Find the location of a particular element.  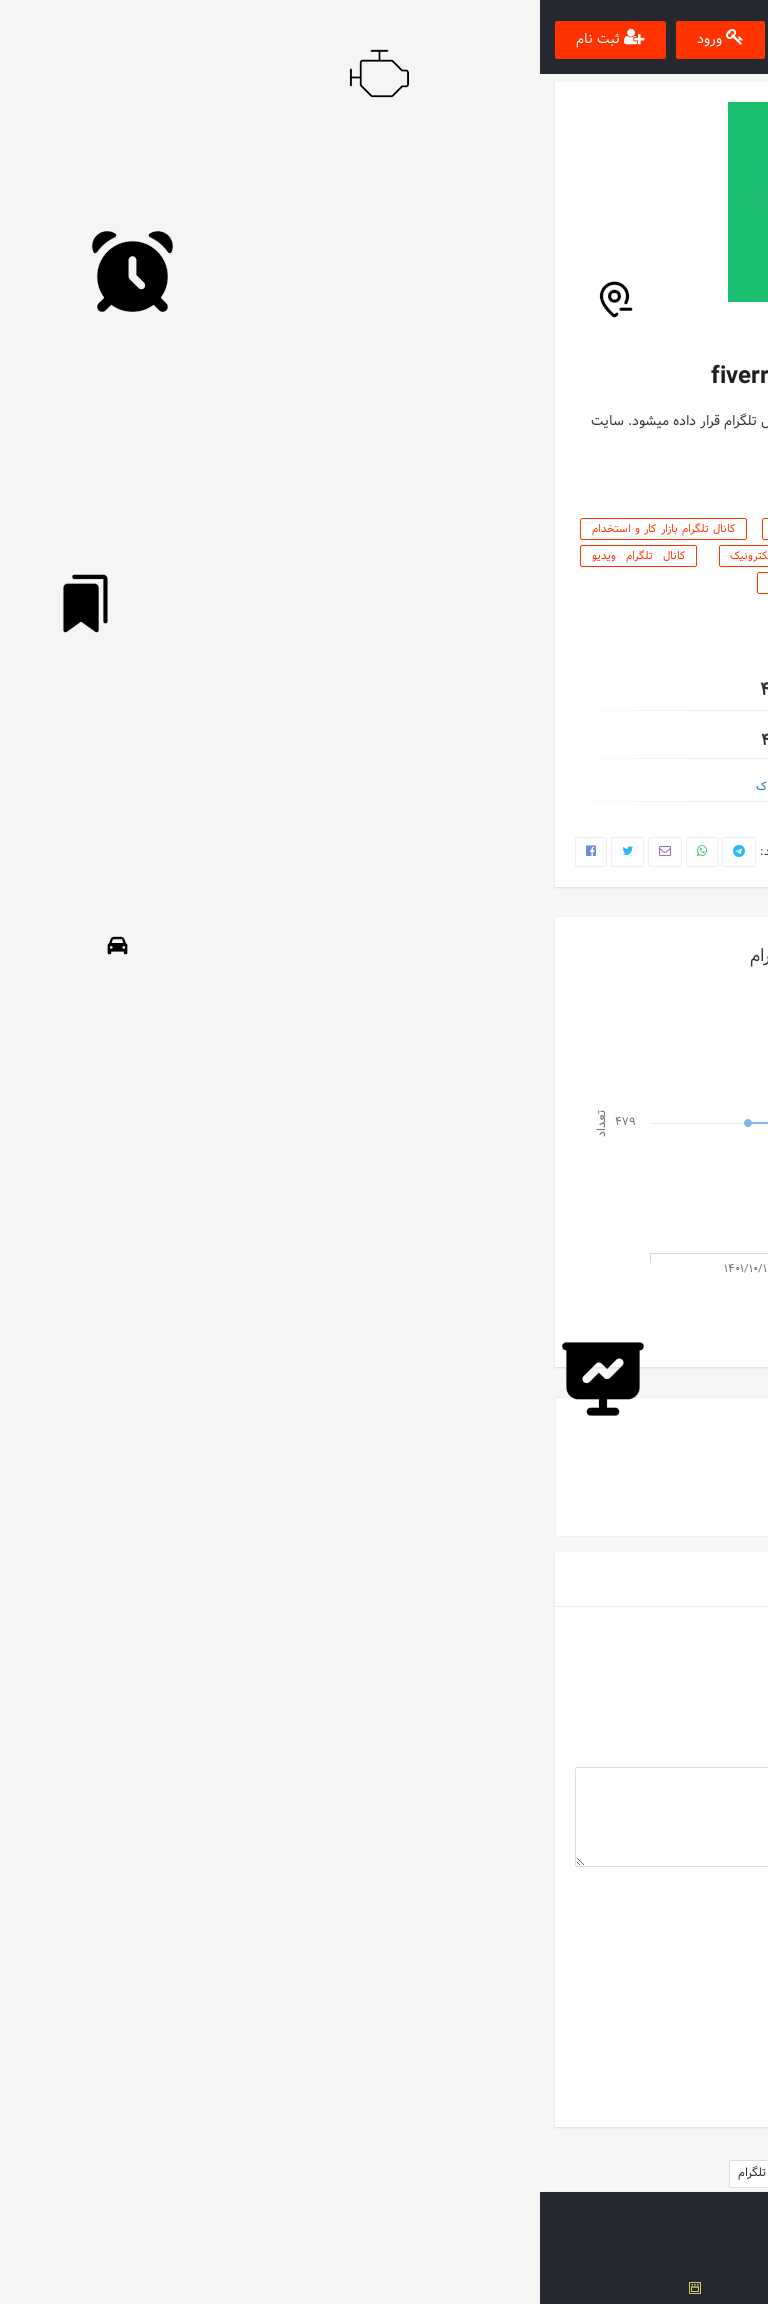

view your saved bookmarks is located at coordinates (85, 603).